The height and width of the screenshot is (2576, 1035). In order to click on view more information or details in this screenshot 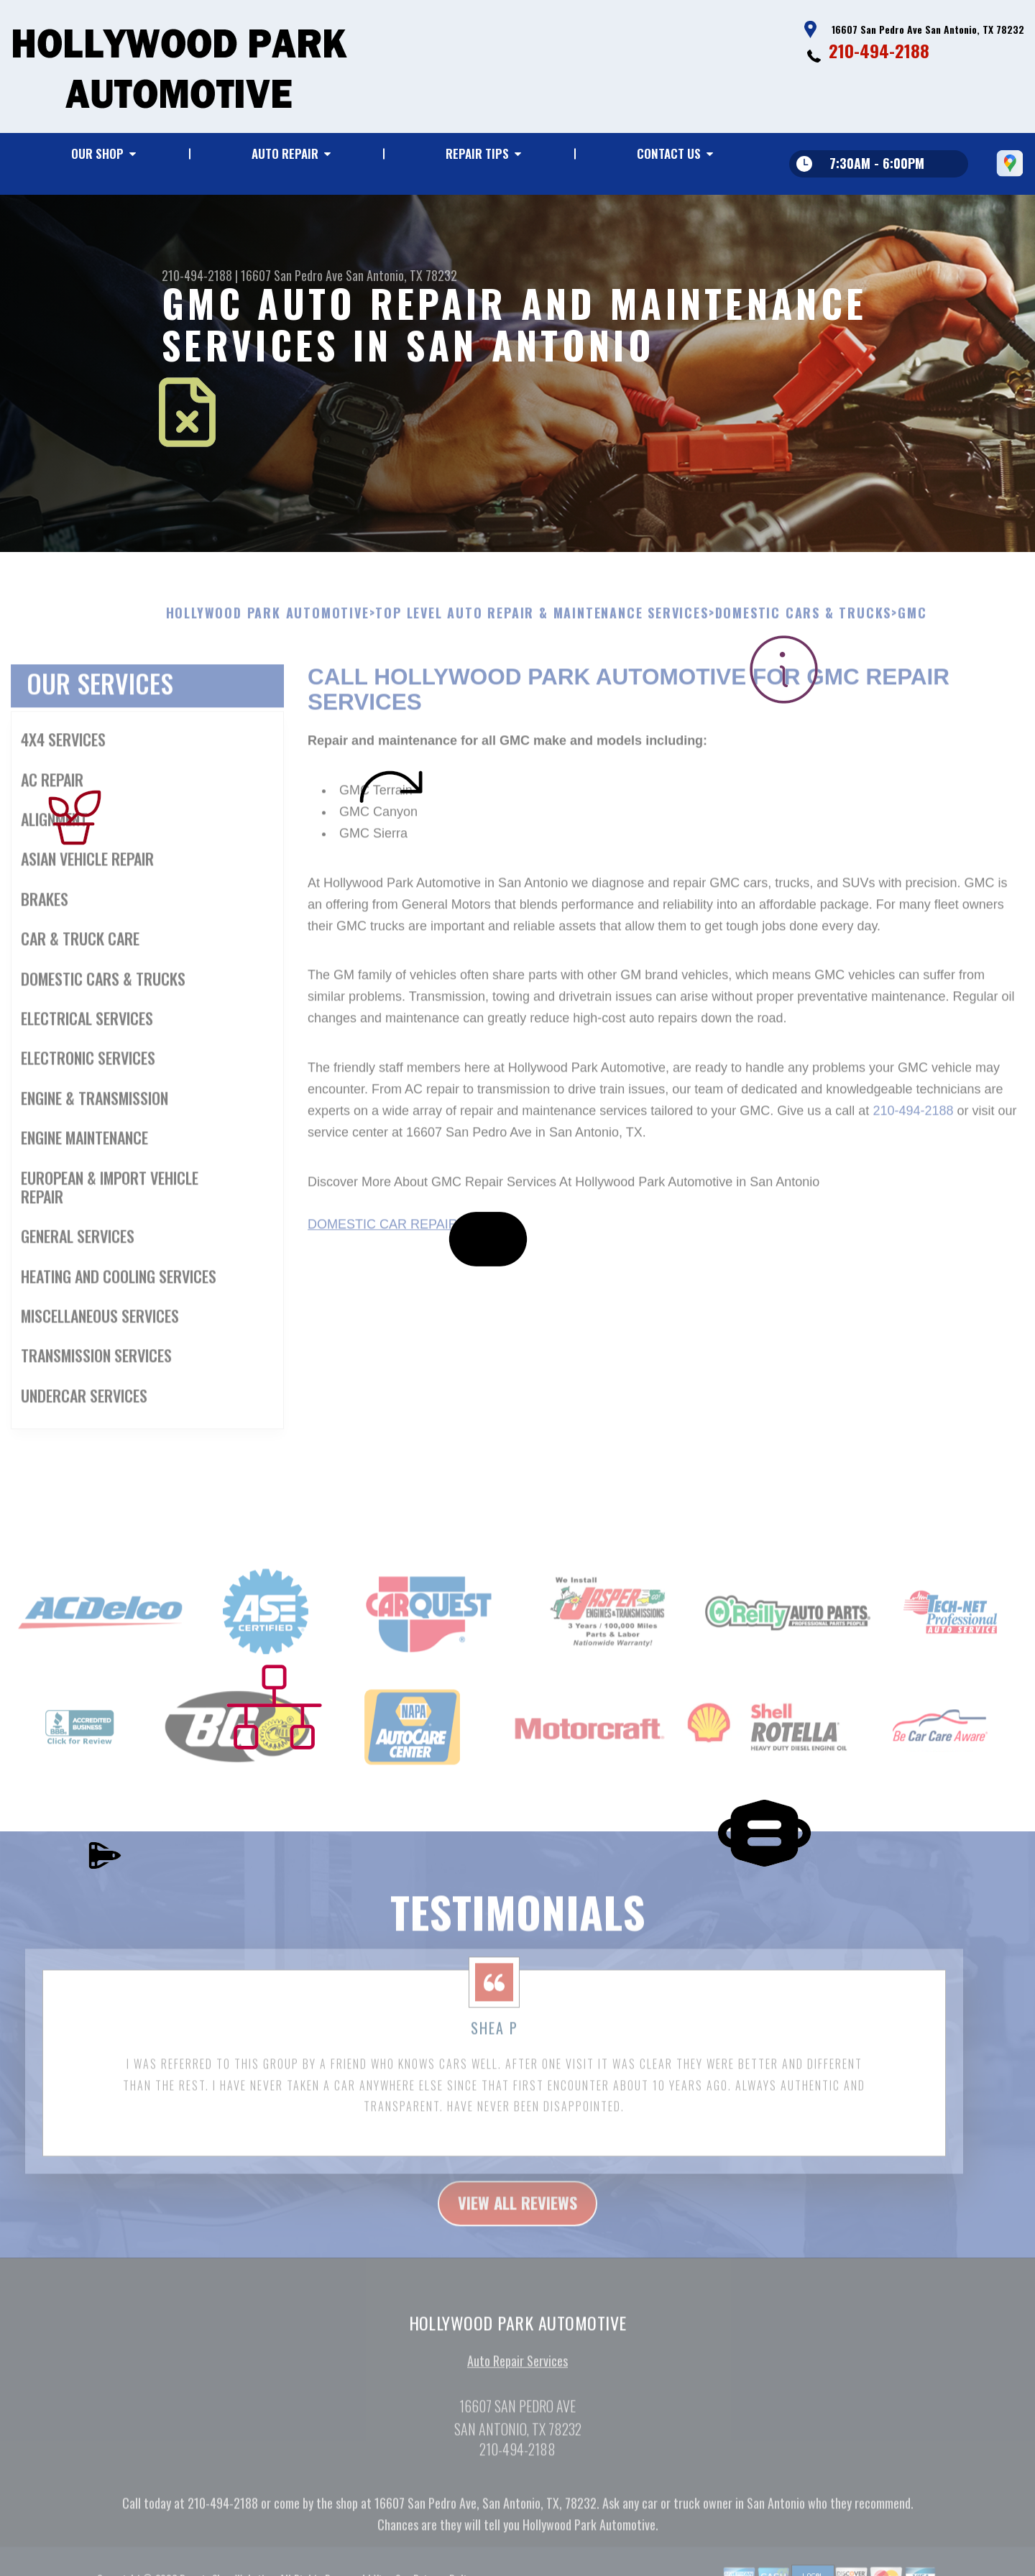, I will do `click(783, 669)`.